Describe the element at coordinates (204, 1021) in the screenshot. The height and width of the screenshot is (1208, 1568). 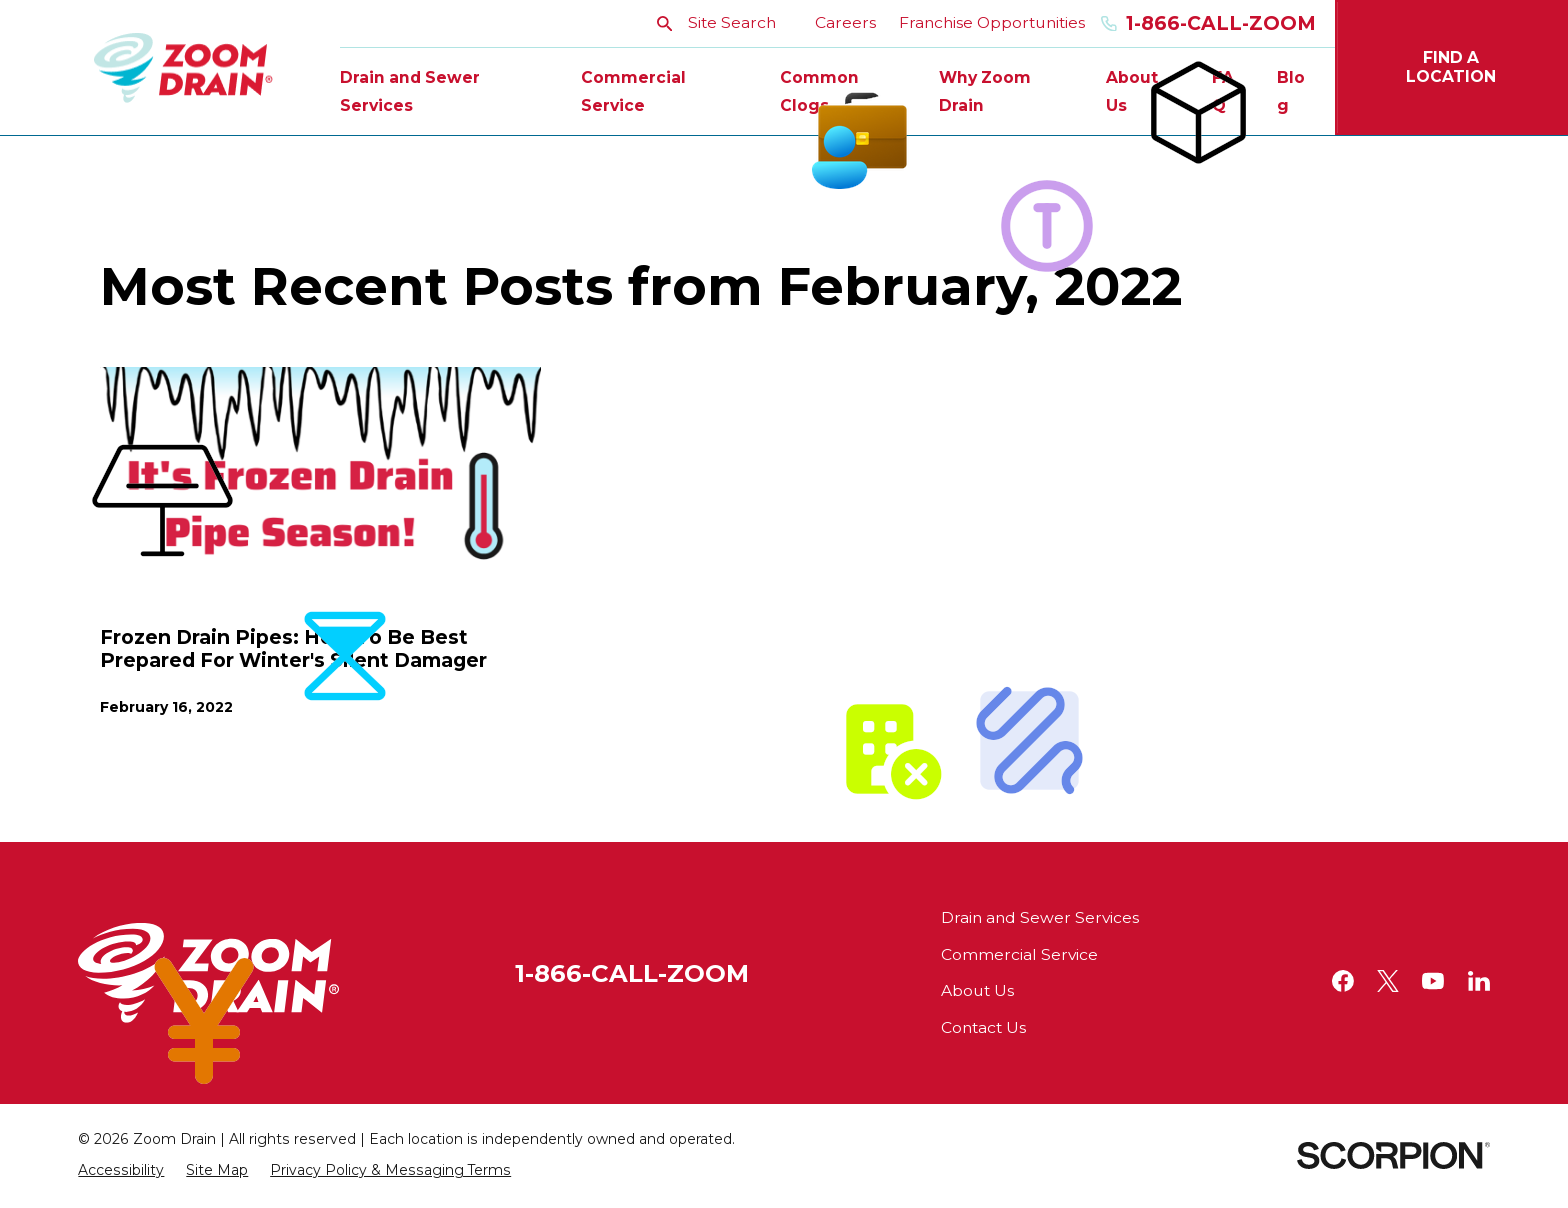
I see `select Japanese yen as currency` at that location.